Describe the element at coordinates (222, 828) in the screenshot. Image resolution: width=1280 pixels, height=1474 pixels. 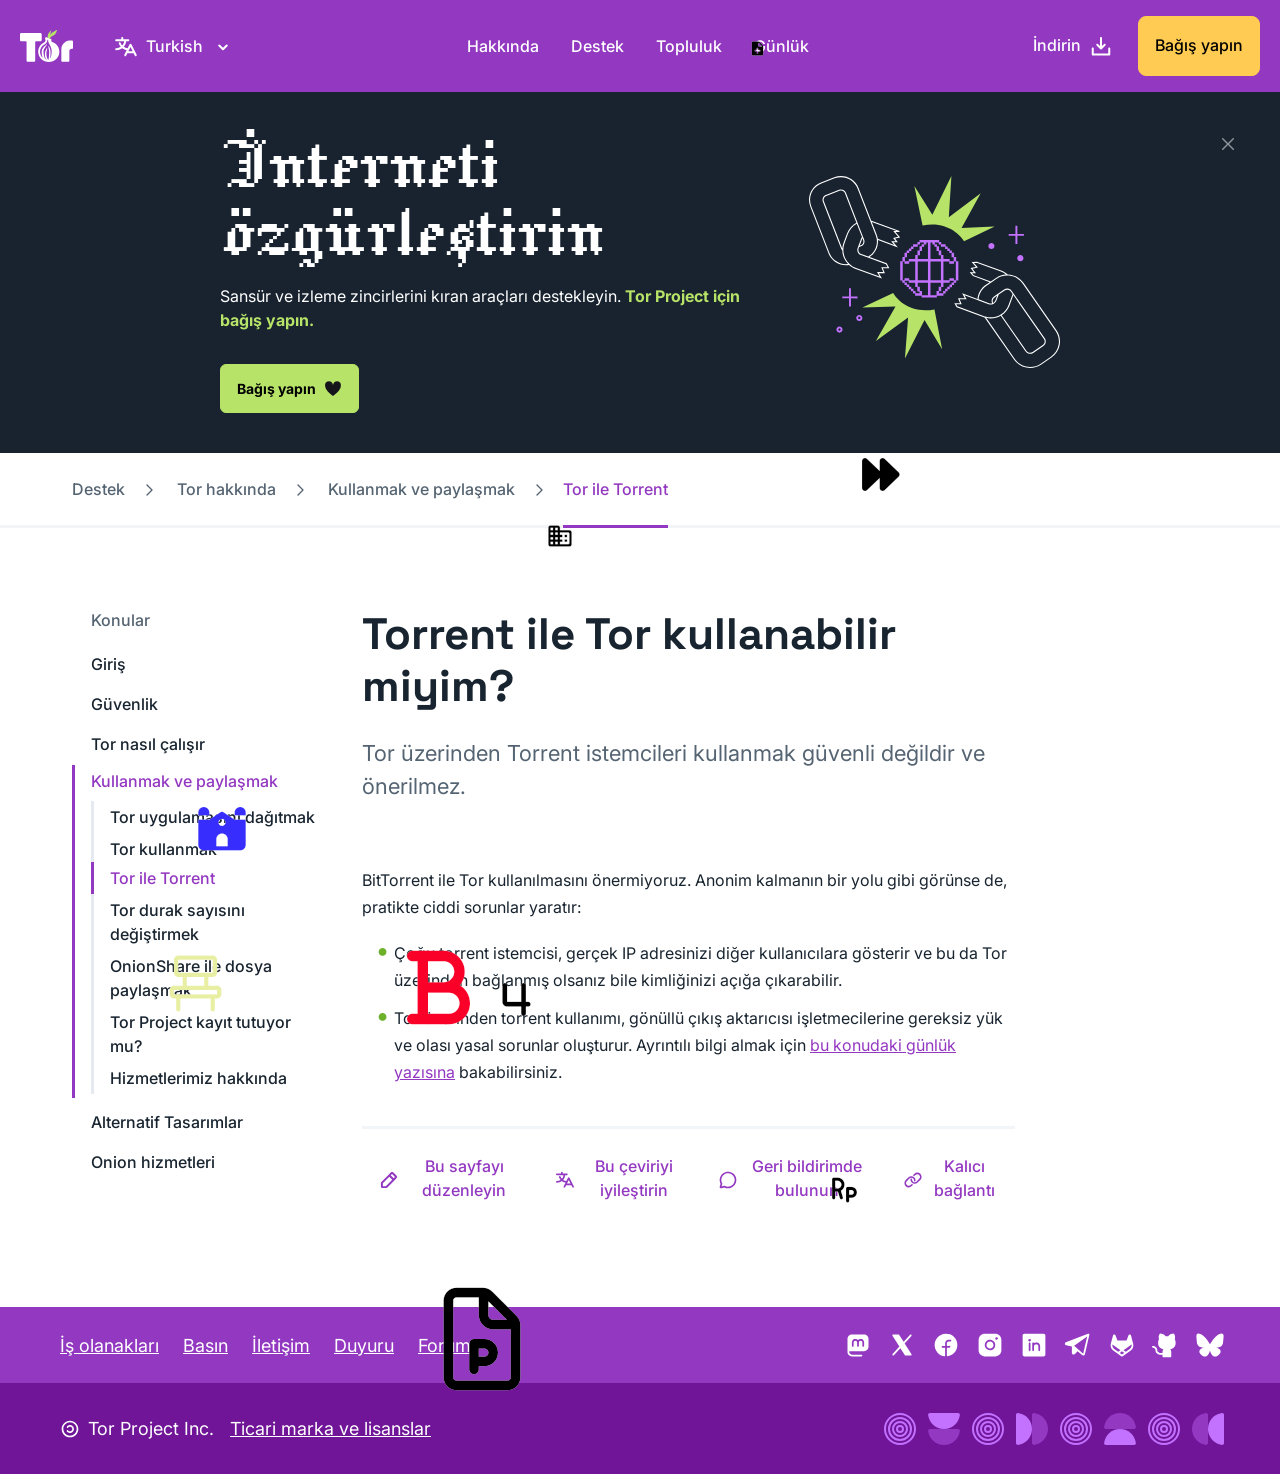
I see `find nearby synagogues` at that location.